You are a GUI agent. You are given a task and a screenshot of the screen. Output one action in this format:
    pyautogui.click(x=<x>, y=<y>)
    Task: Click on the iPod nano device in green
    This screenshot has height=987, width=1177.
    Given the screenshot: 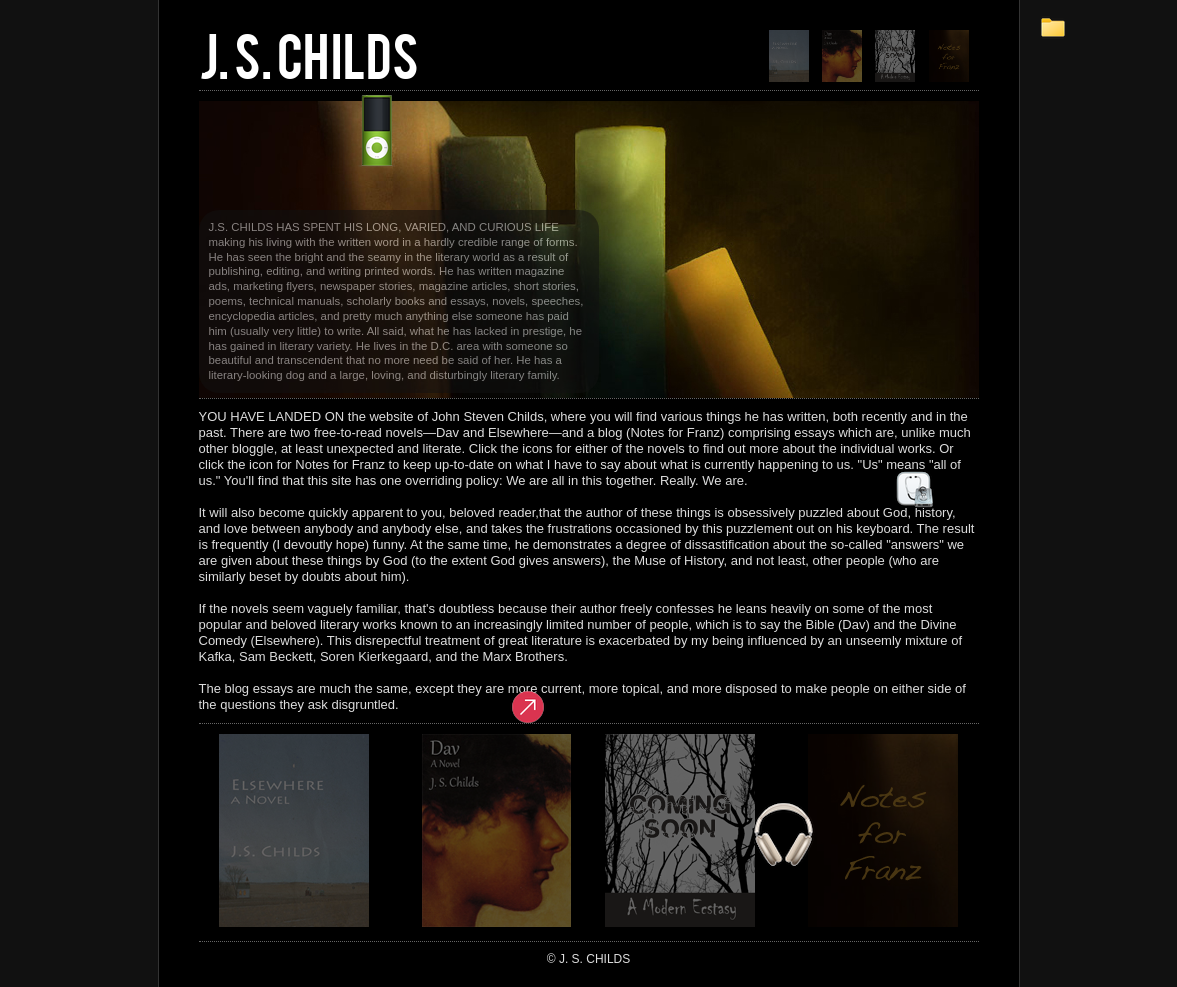 What is the action you would take?
    pyautogui.click(x=376, y=131)
    